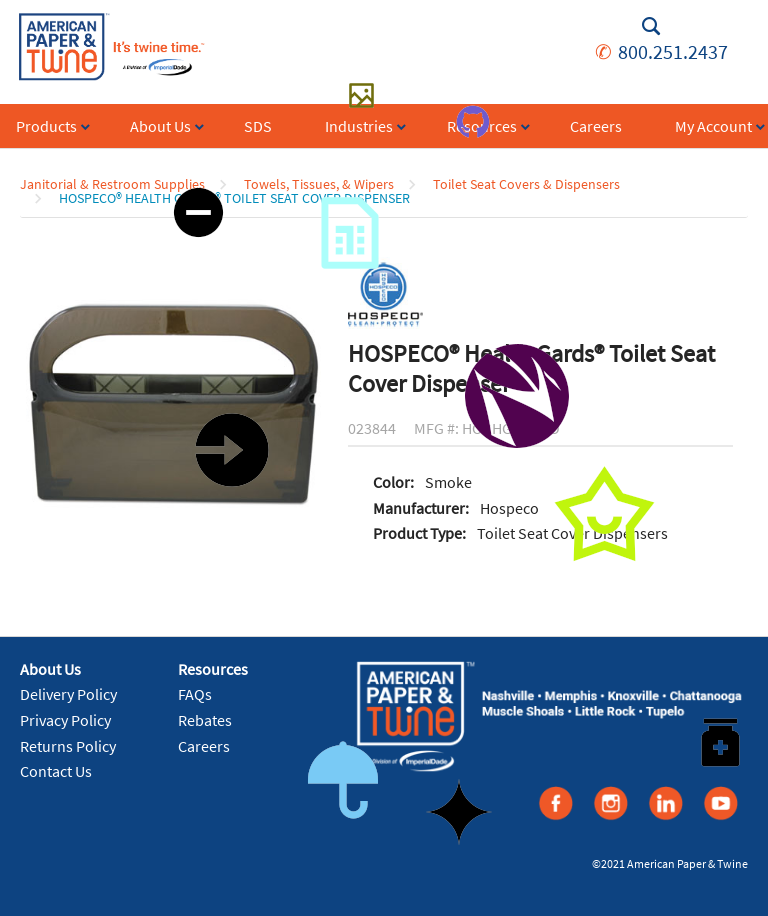  Describe the element at coordinates (350, 233) in the screenshot. I see `view sim card information` at that location.